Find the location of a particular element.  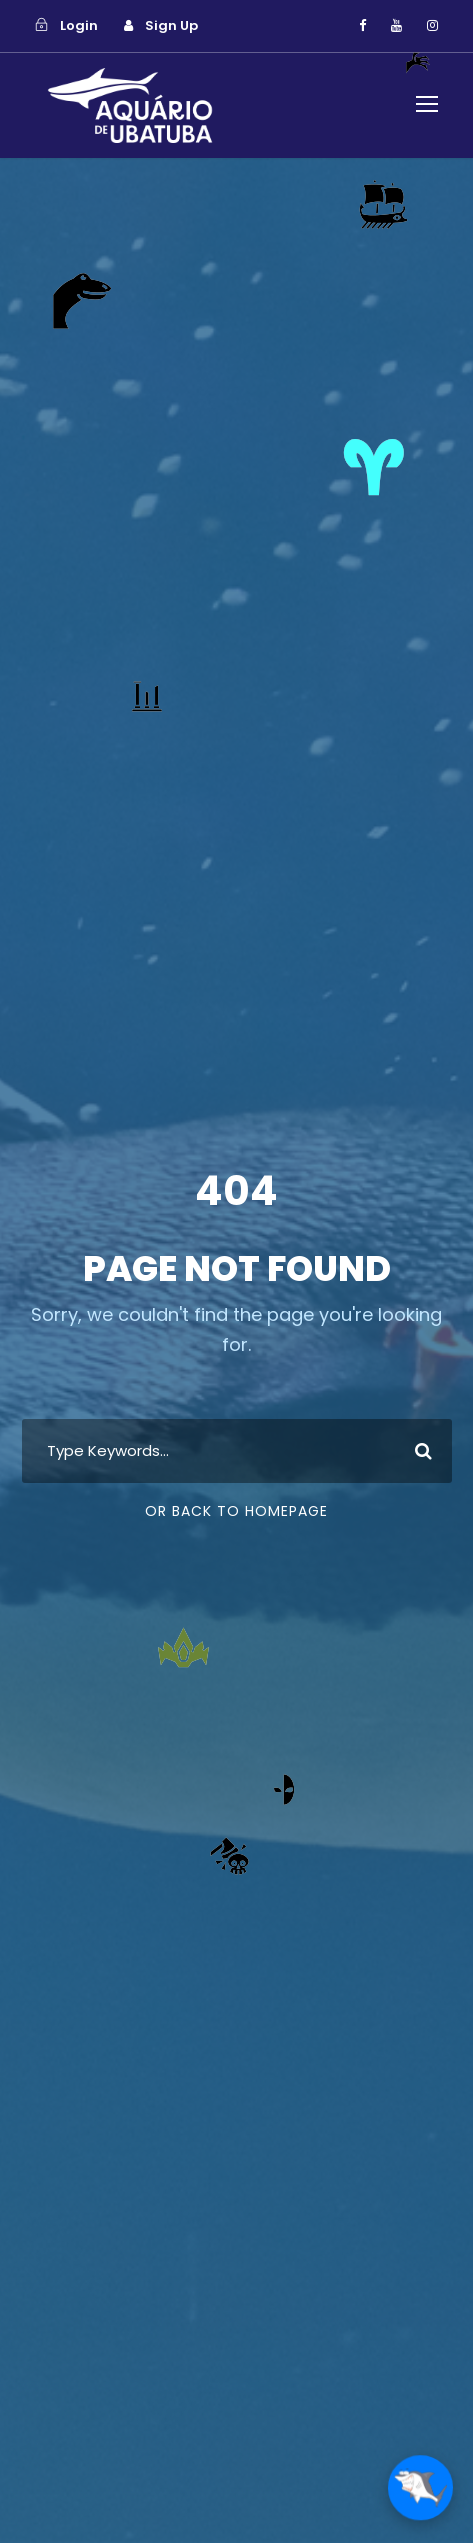

indicates aries zodiac sign is located at coordinates (374, 467).